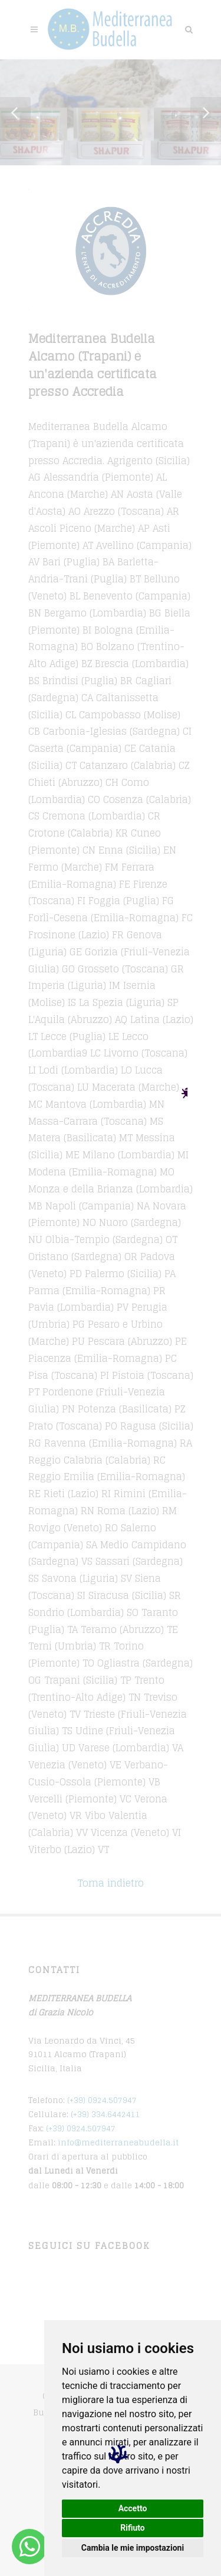 This screenshot has height=2576, width=221. Describe the element at coordinates (118, 2454) in the screenshot. I see `open VSCodium application` at that location.